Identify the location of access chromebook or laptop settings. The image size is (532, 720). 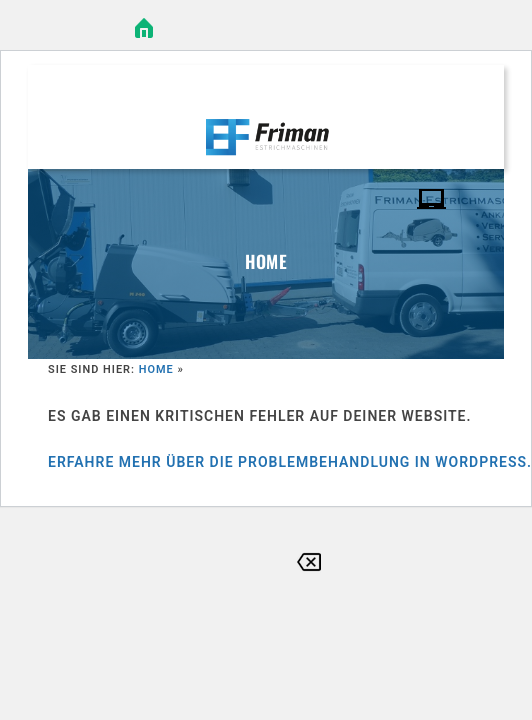
(431, 199).